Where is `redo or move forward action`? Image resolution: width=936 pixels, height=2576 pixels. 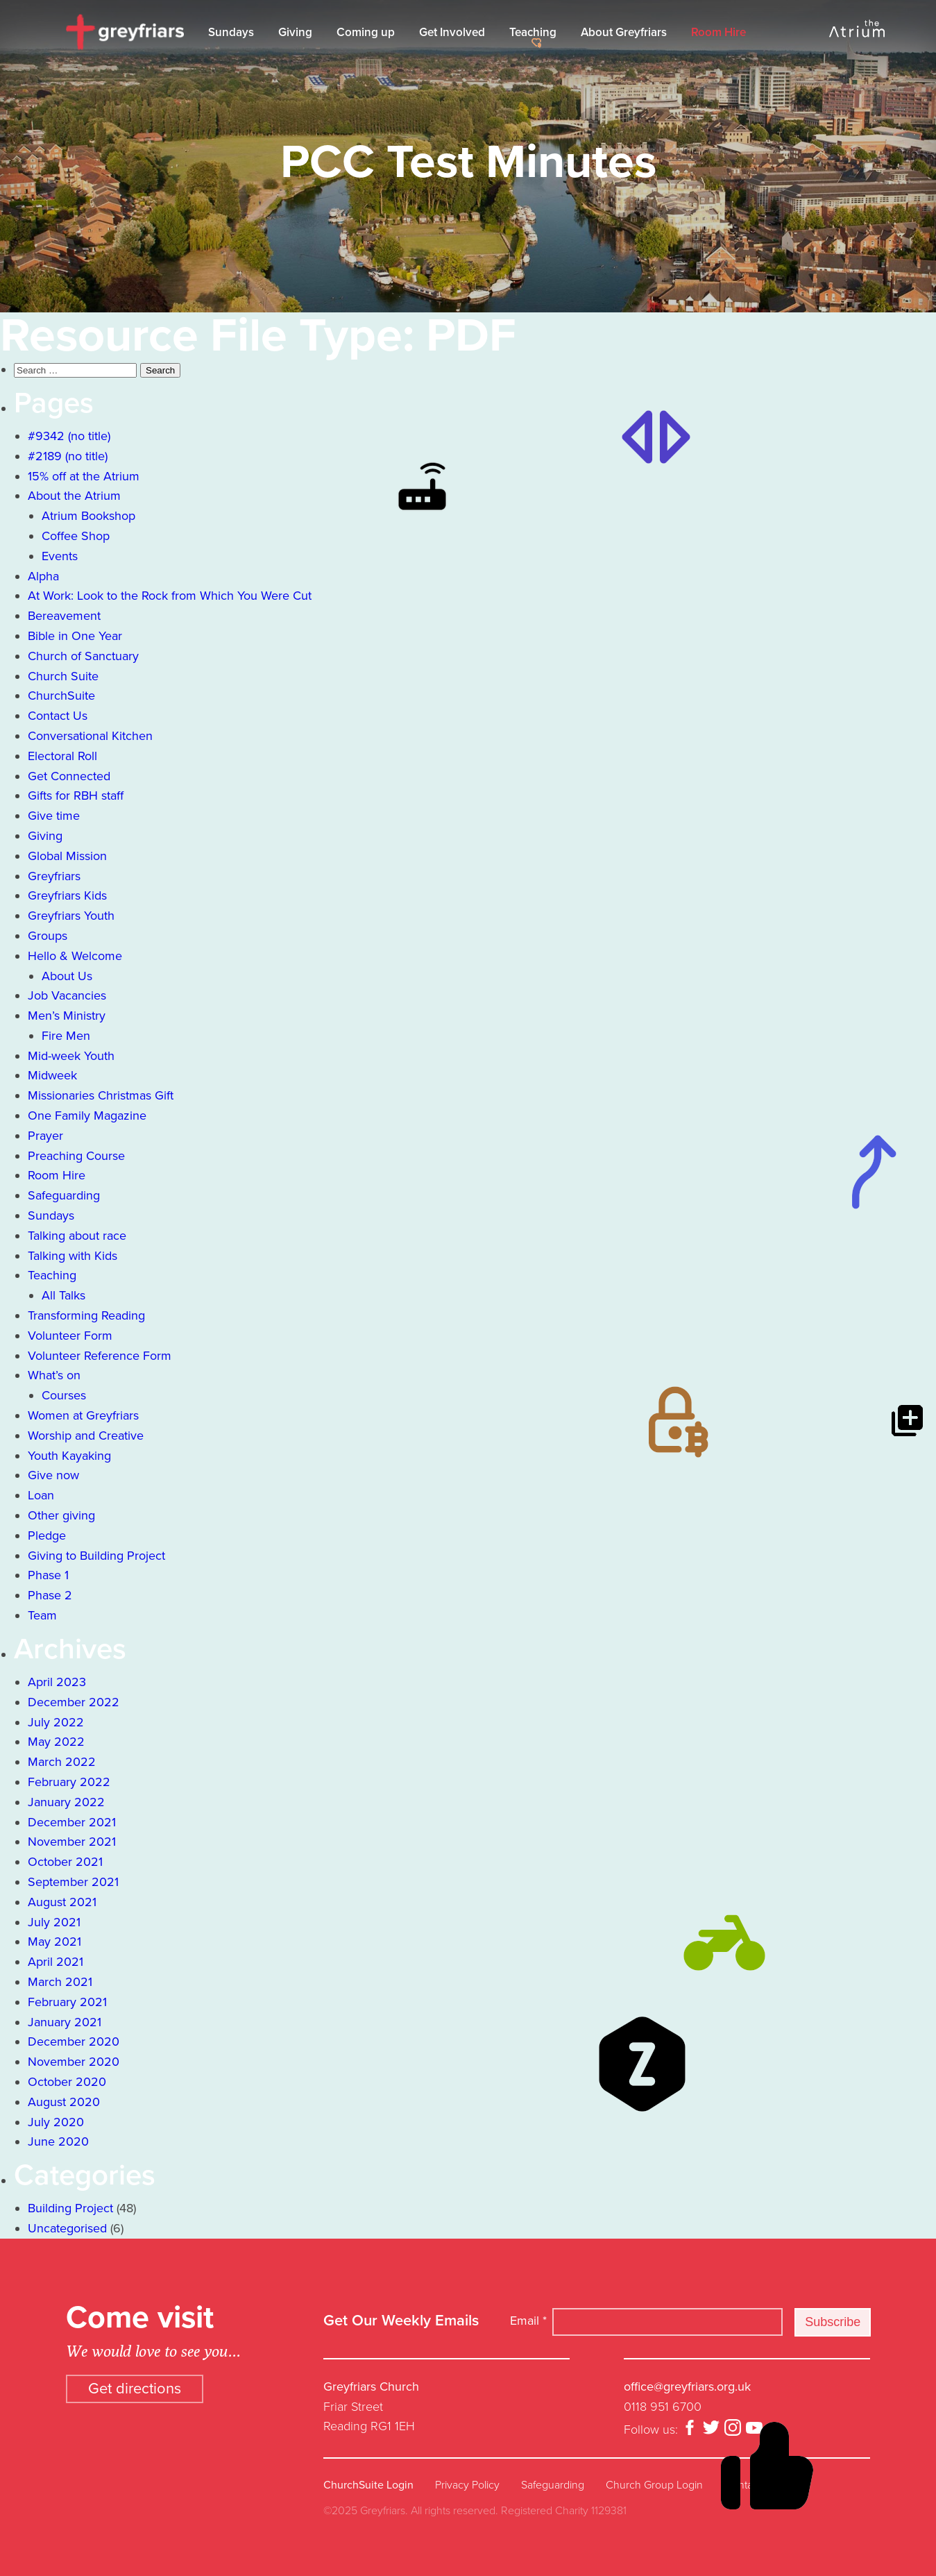
redo or move forward action is located at coordinates (870, 1172).